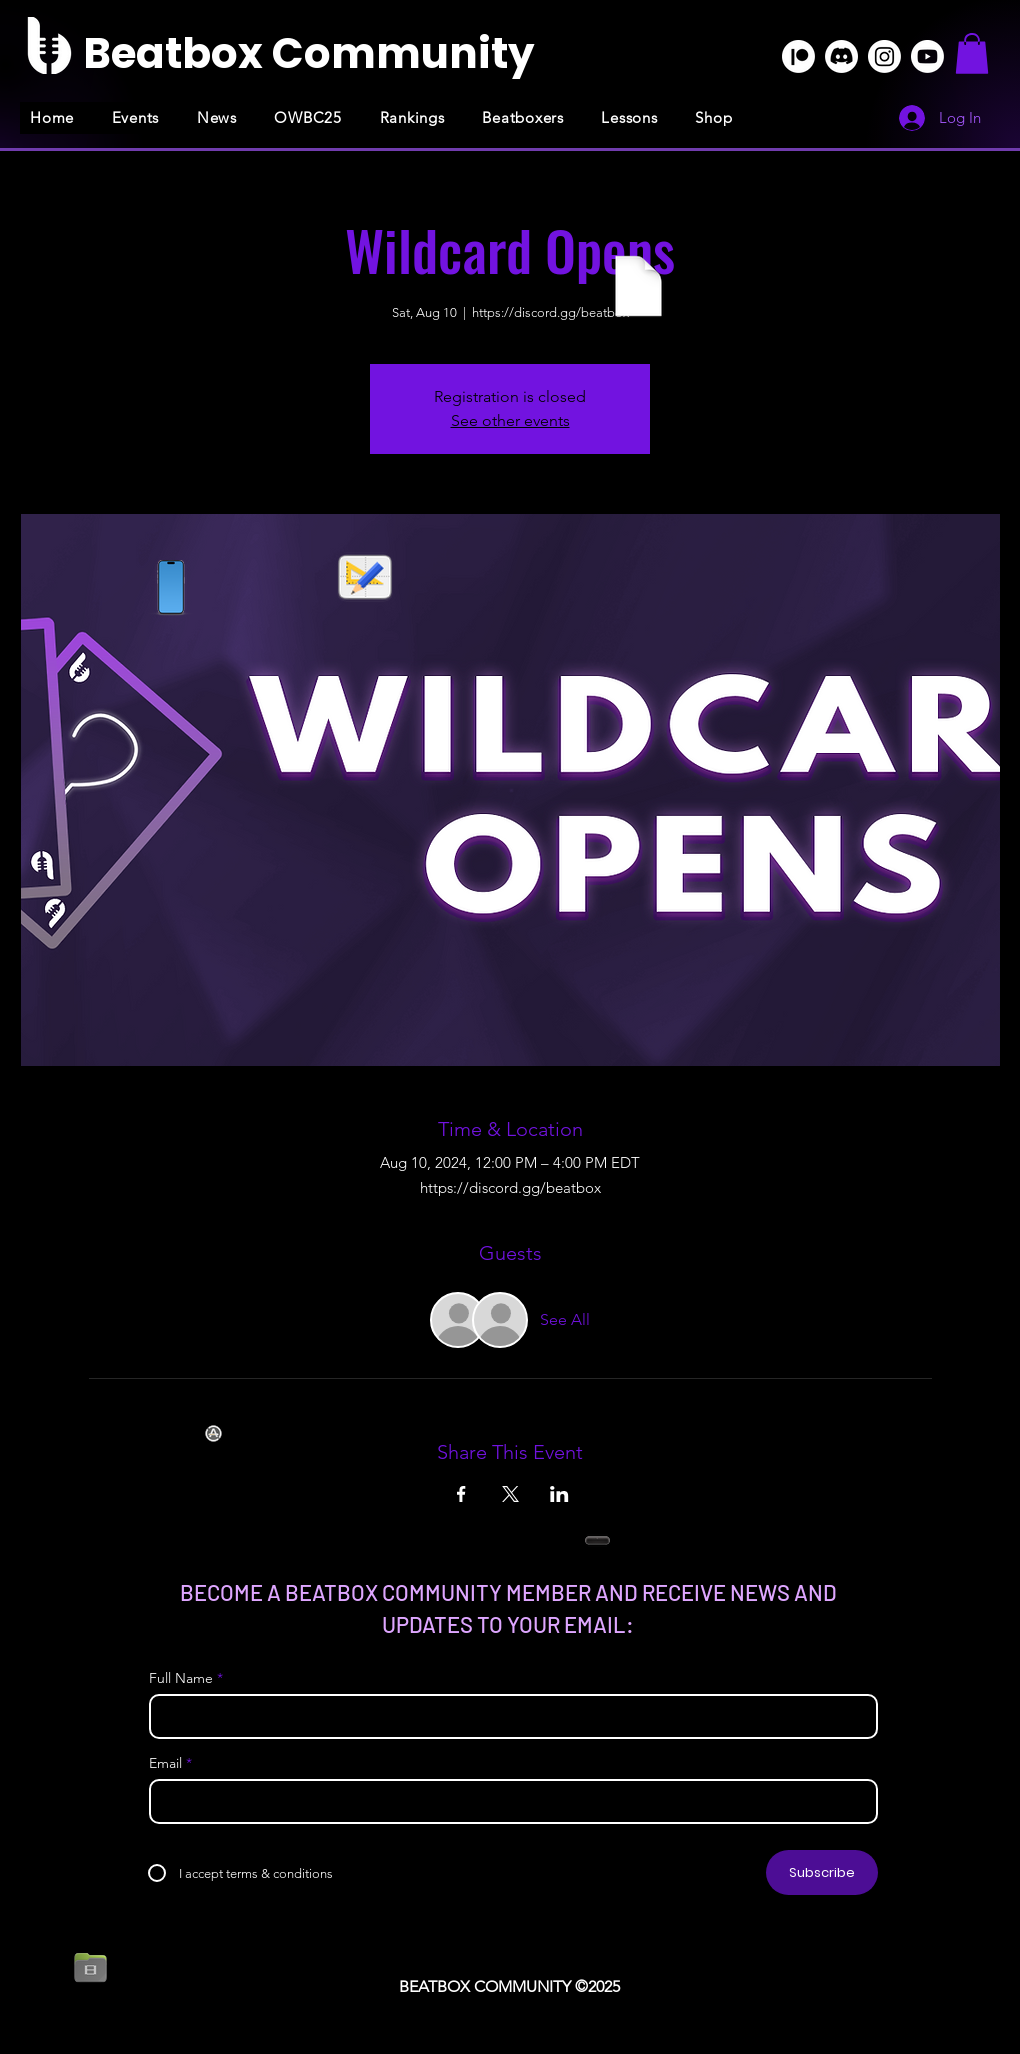 This screenshot has height=2054, width=1020. What do you see at coordinates (365, 577) in the screenshot?
I see `access accessories and utility applications` at bounding box center [365, 577].